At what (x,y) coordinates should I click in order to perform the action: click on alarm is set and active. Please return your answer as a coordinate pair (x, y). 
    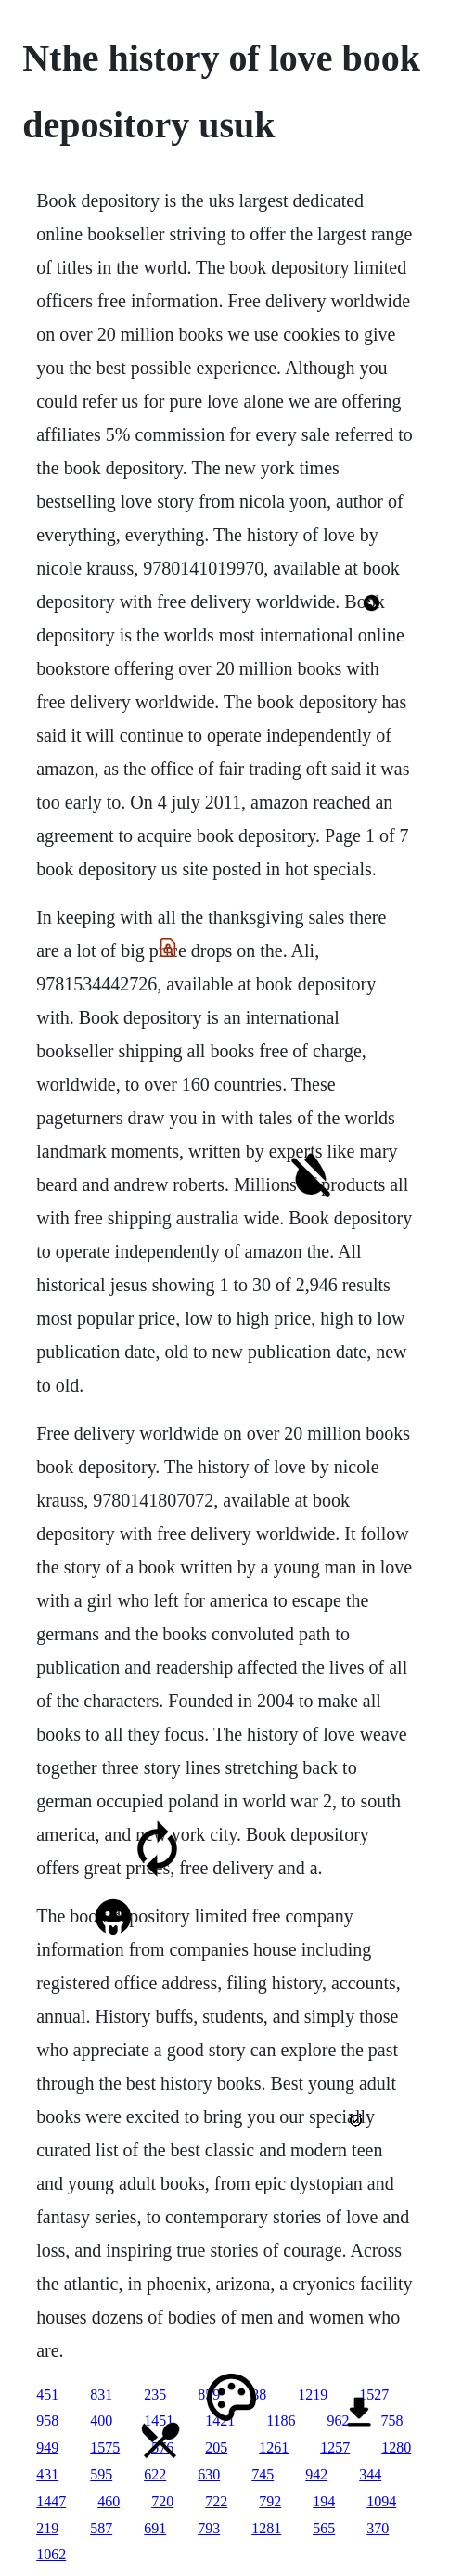
    Looking at the image, I should click on (355, 2119).